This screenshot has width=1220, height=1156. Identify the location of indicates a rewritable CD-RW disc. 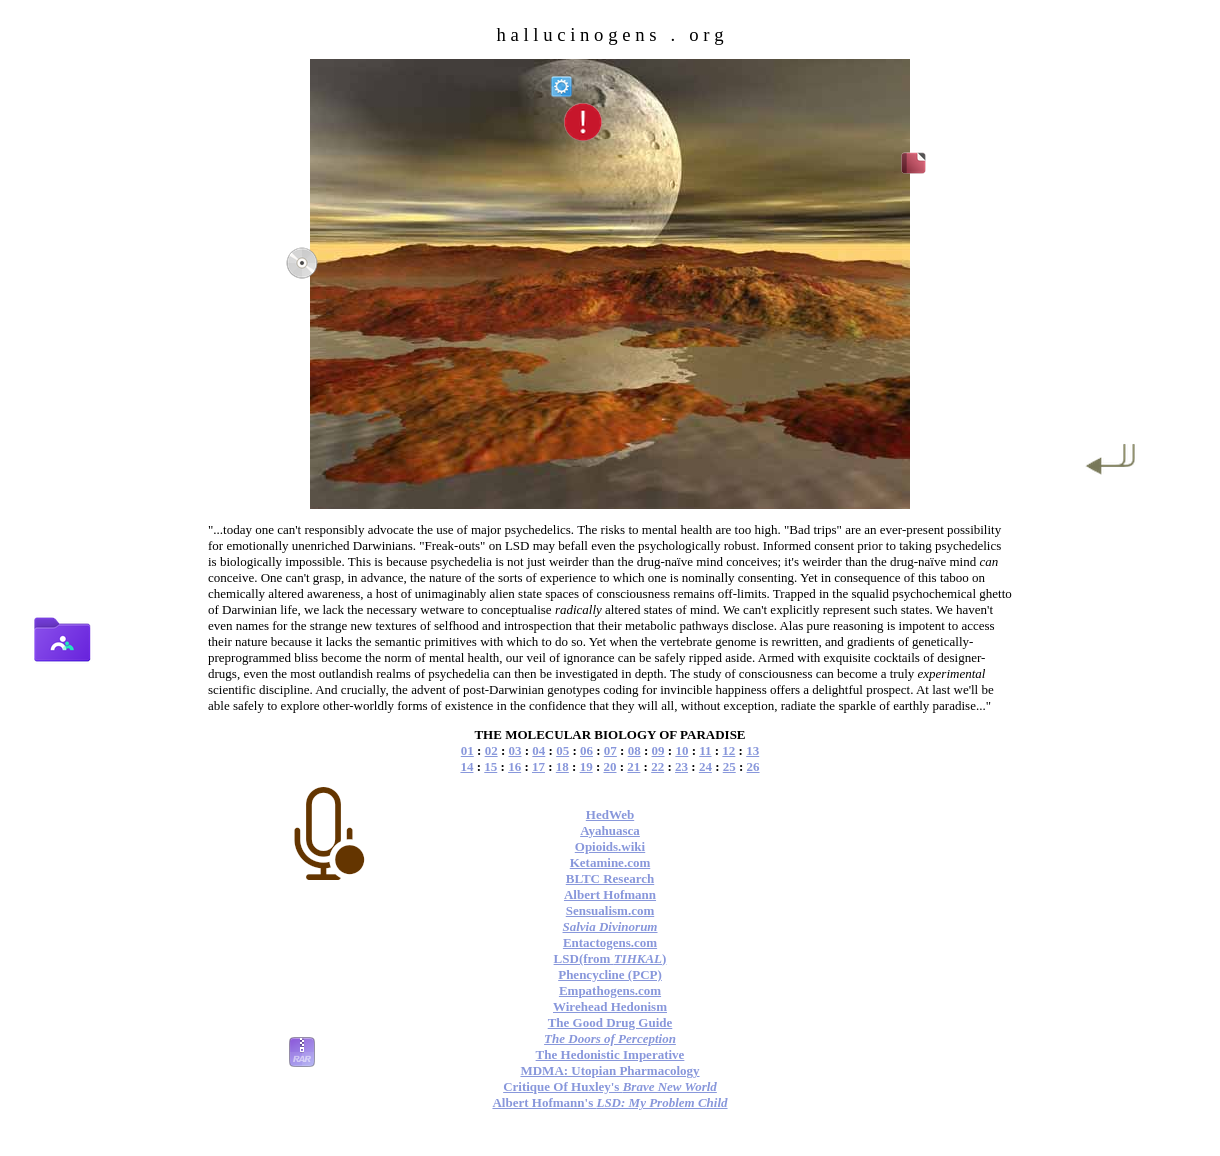
(302, 263).